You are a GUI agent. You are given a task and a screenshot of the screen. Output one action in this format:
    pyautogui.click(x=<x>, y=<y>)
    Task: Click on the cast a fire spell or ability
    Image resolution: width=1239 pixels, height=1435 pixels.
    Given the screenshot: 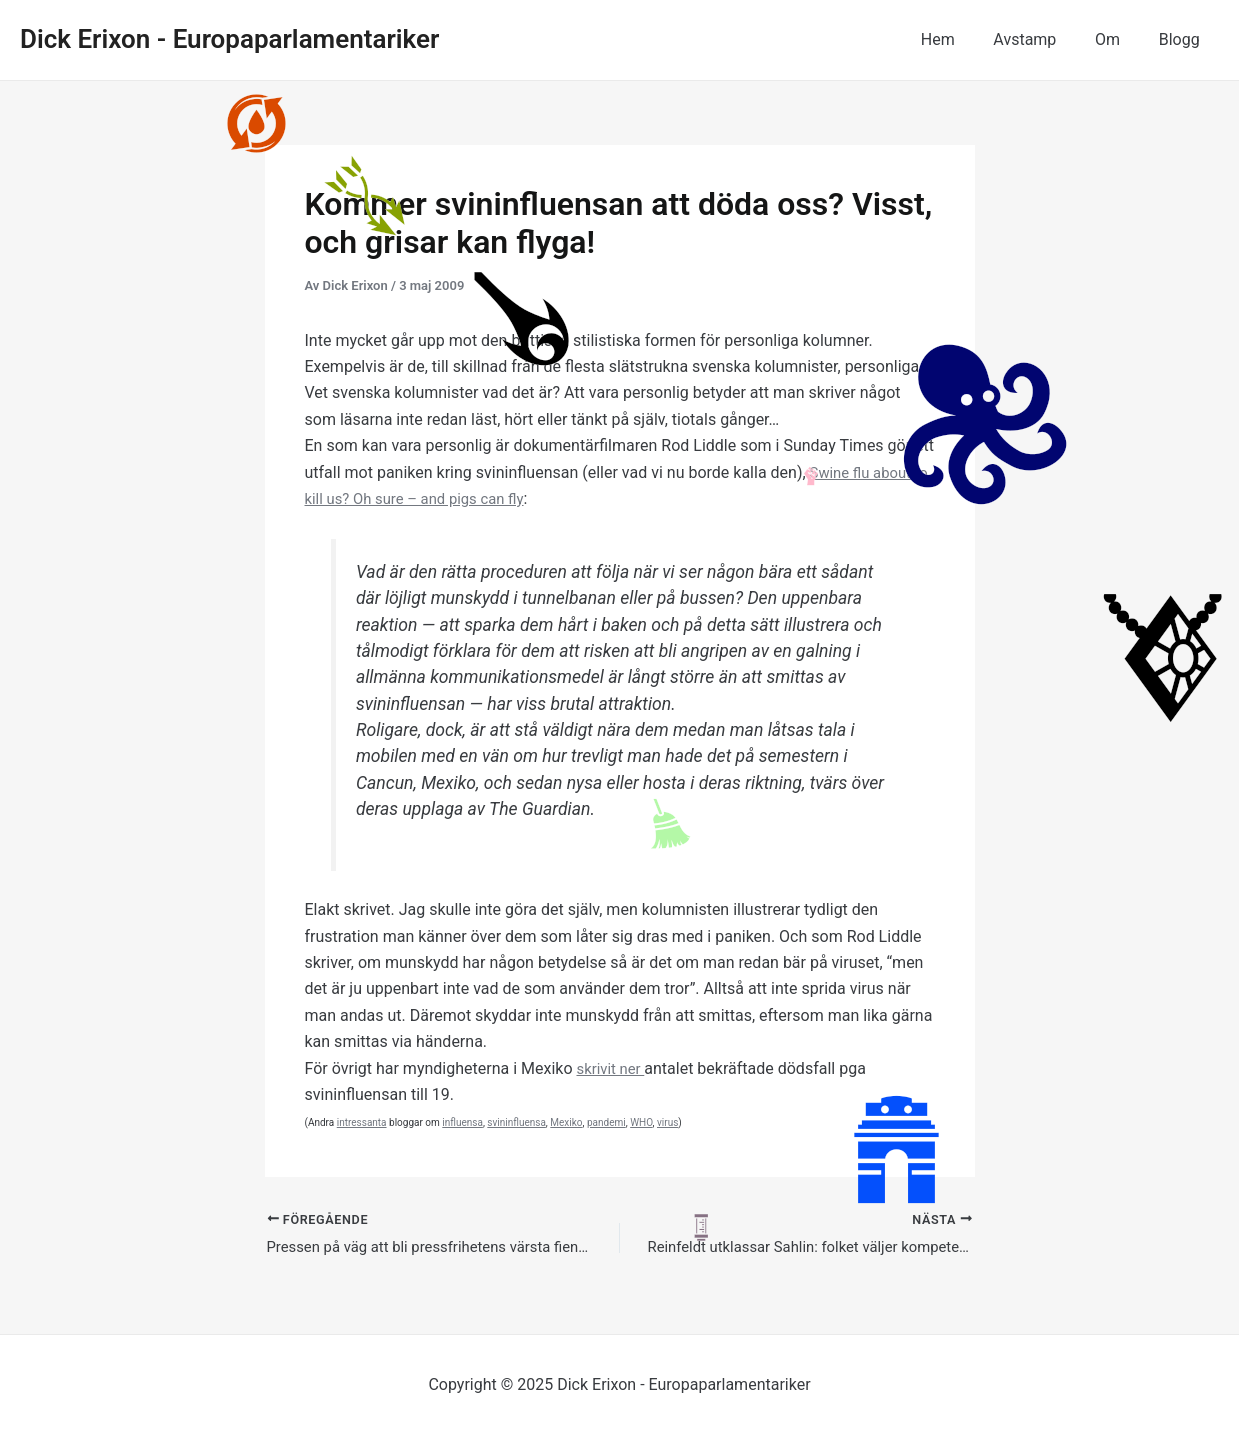 What is the action you would take?
    pyautogui.click(x=522, y=318)
    